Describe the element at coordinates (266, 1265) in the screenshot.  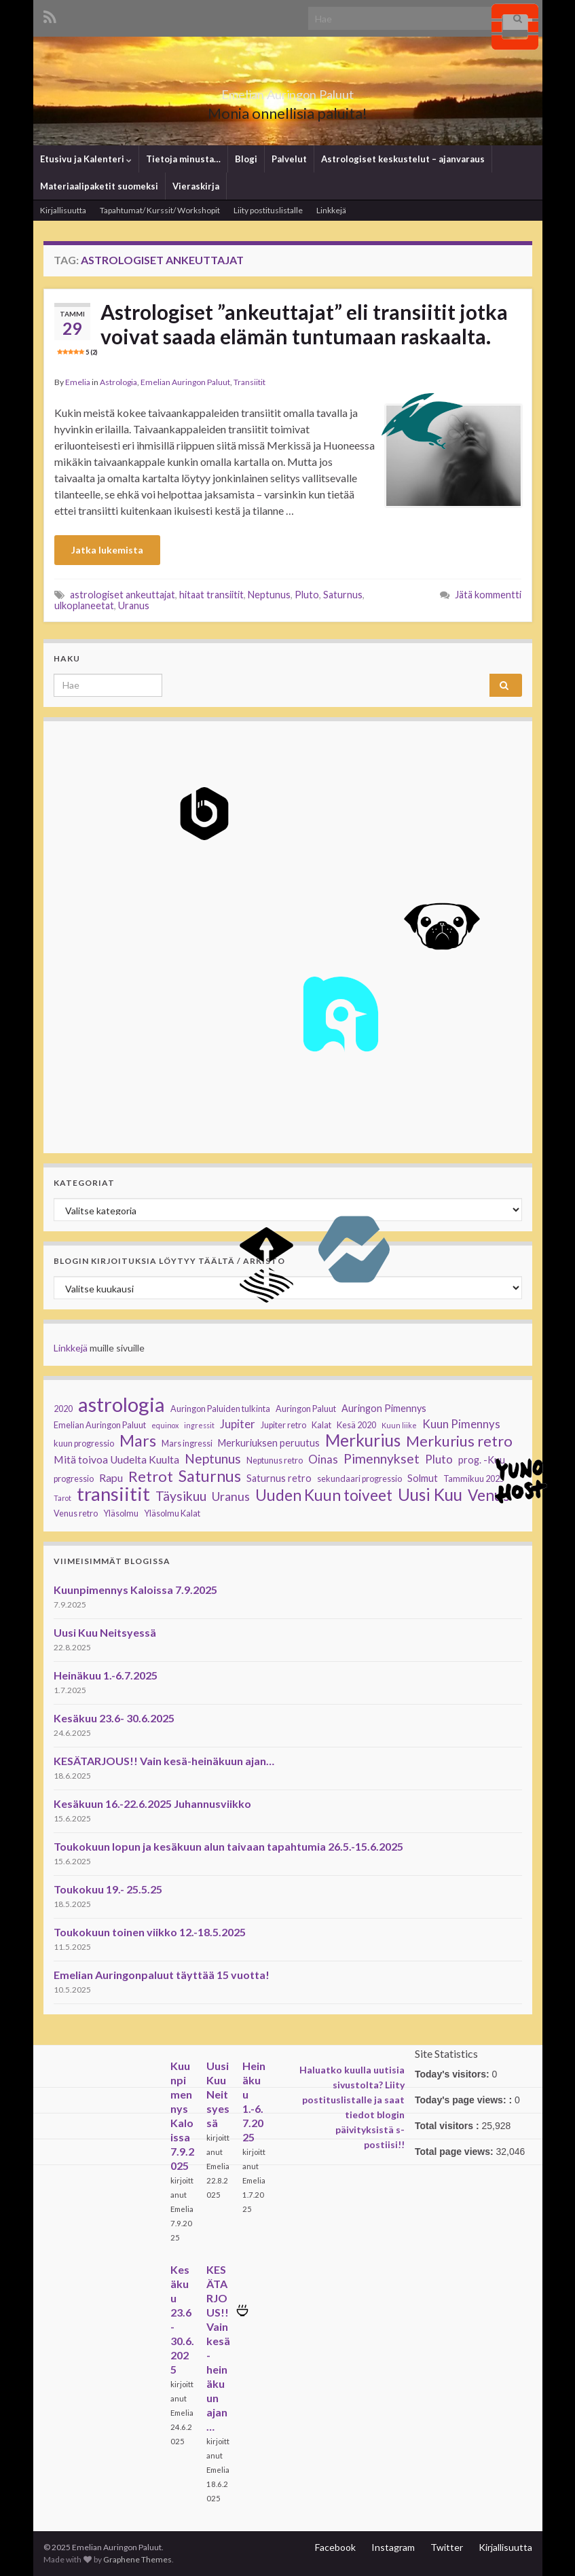
I see `flux brand logo` at that location.